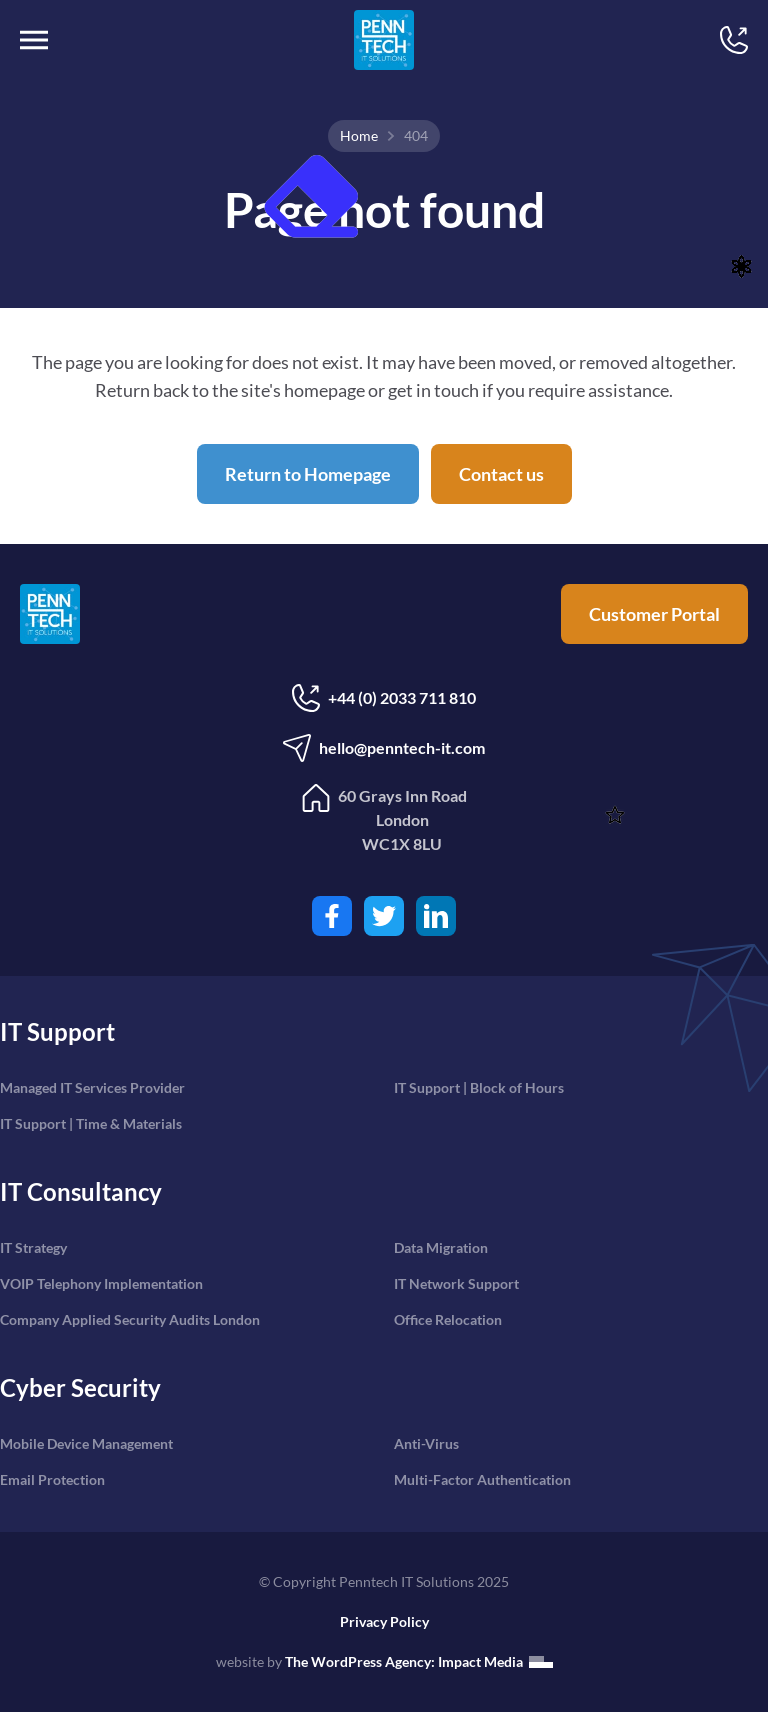 This screenshot has height=1712, width=768. What do you see at coordinates (314, 199) in the screenshot?
I see `erase or clear content` at bounding box center [314, 199].